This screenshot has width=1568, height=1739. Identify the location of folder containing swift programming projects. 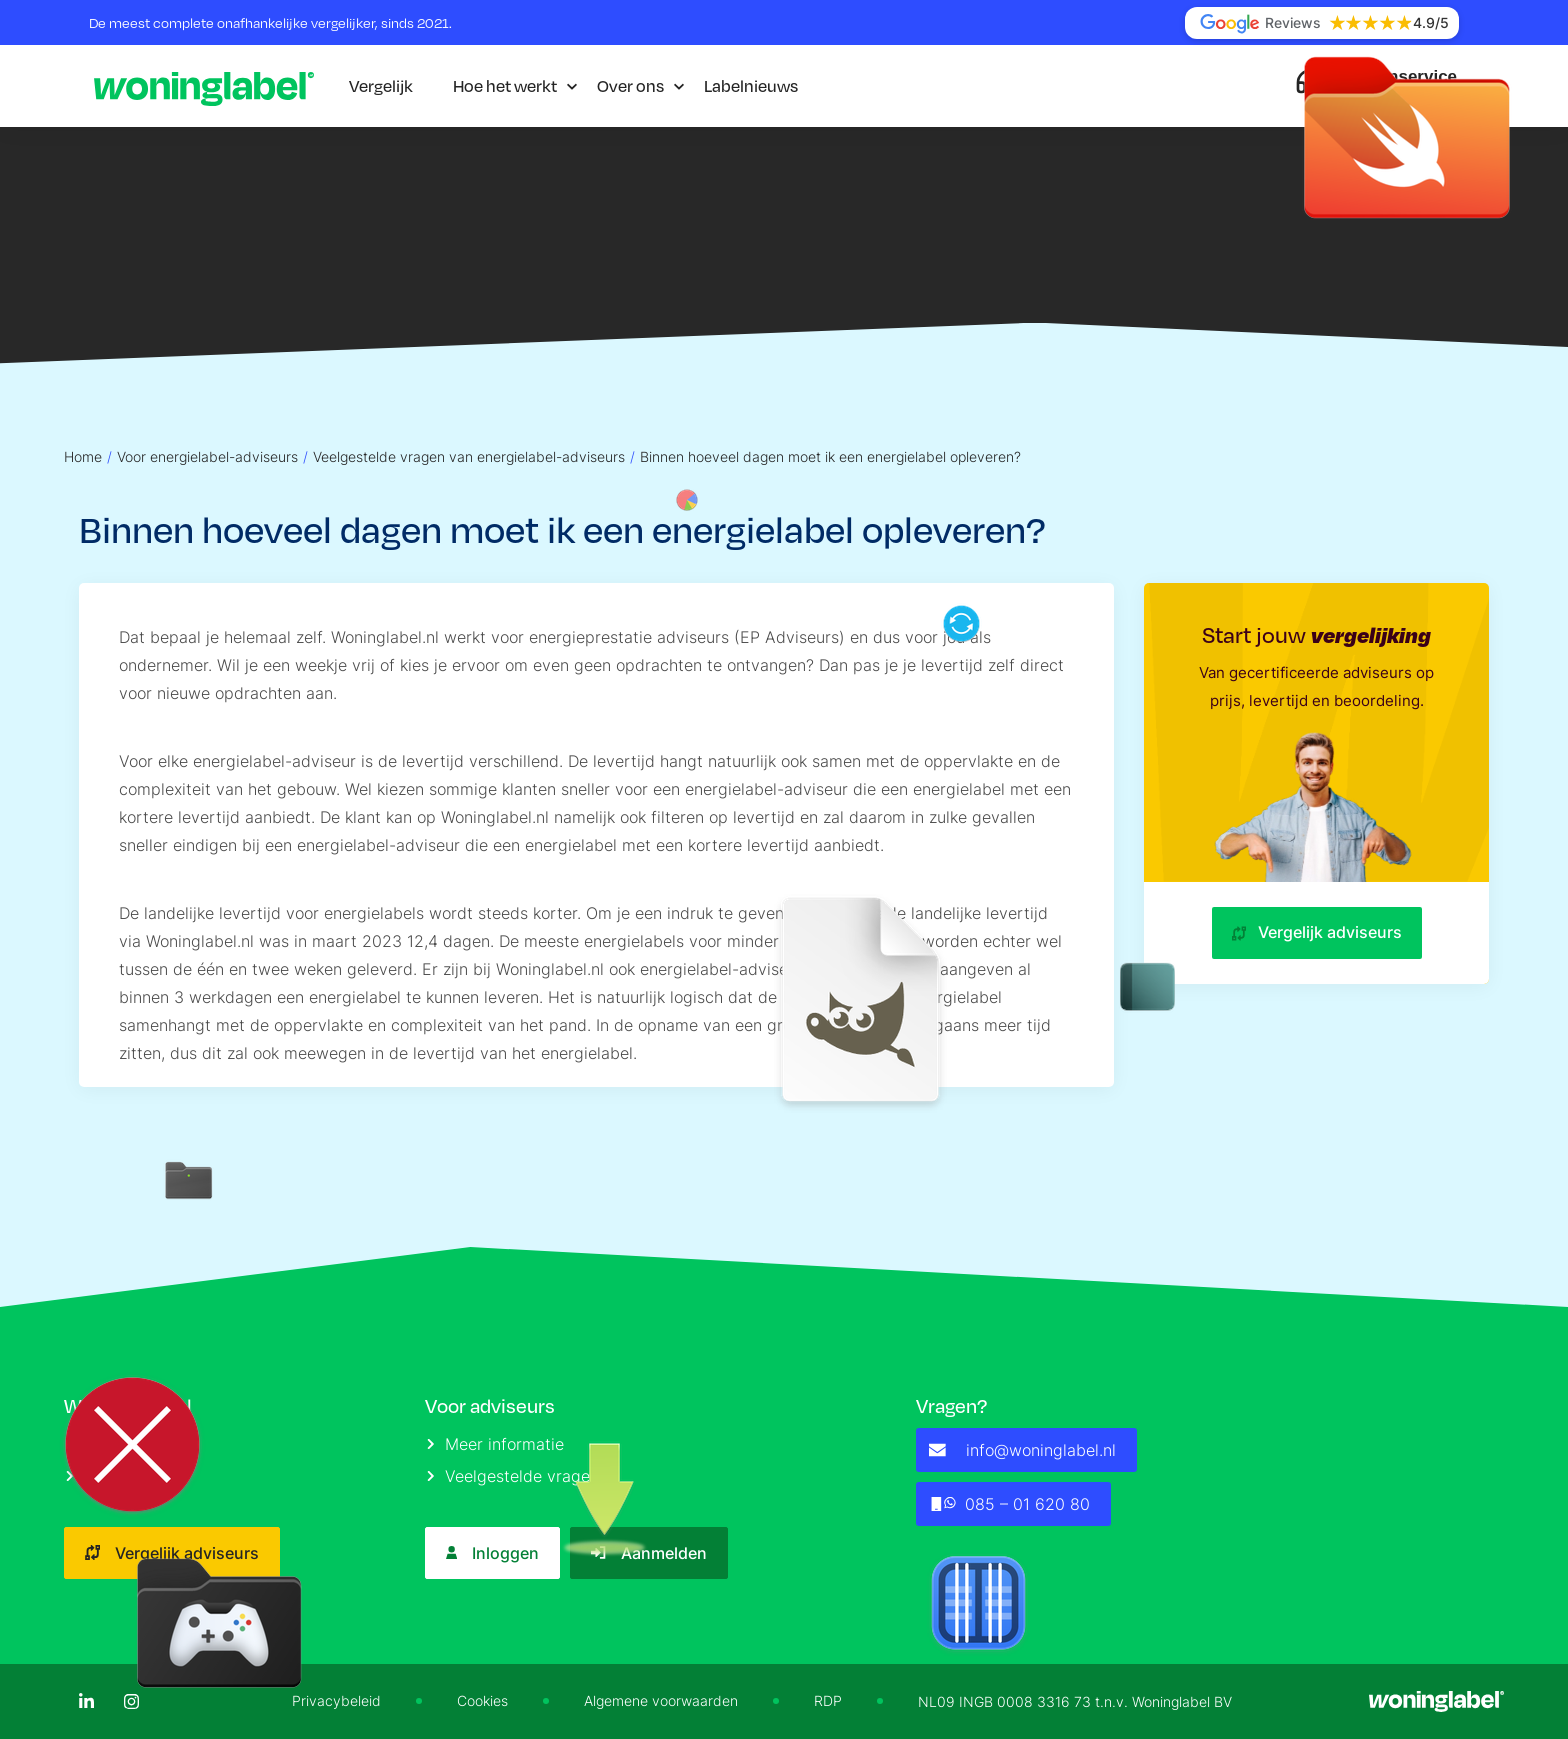
(1406, 143).